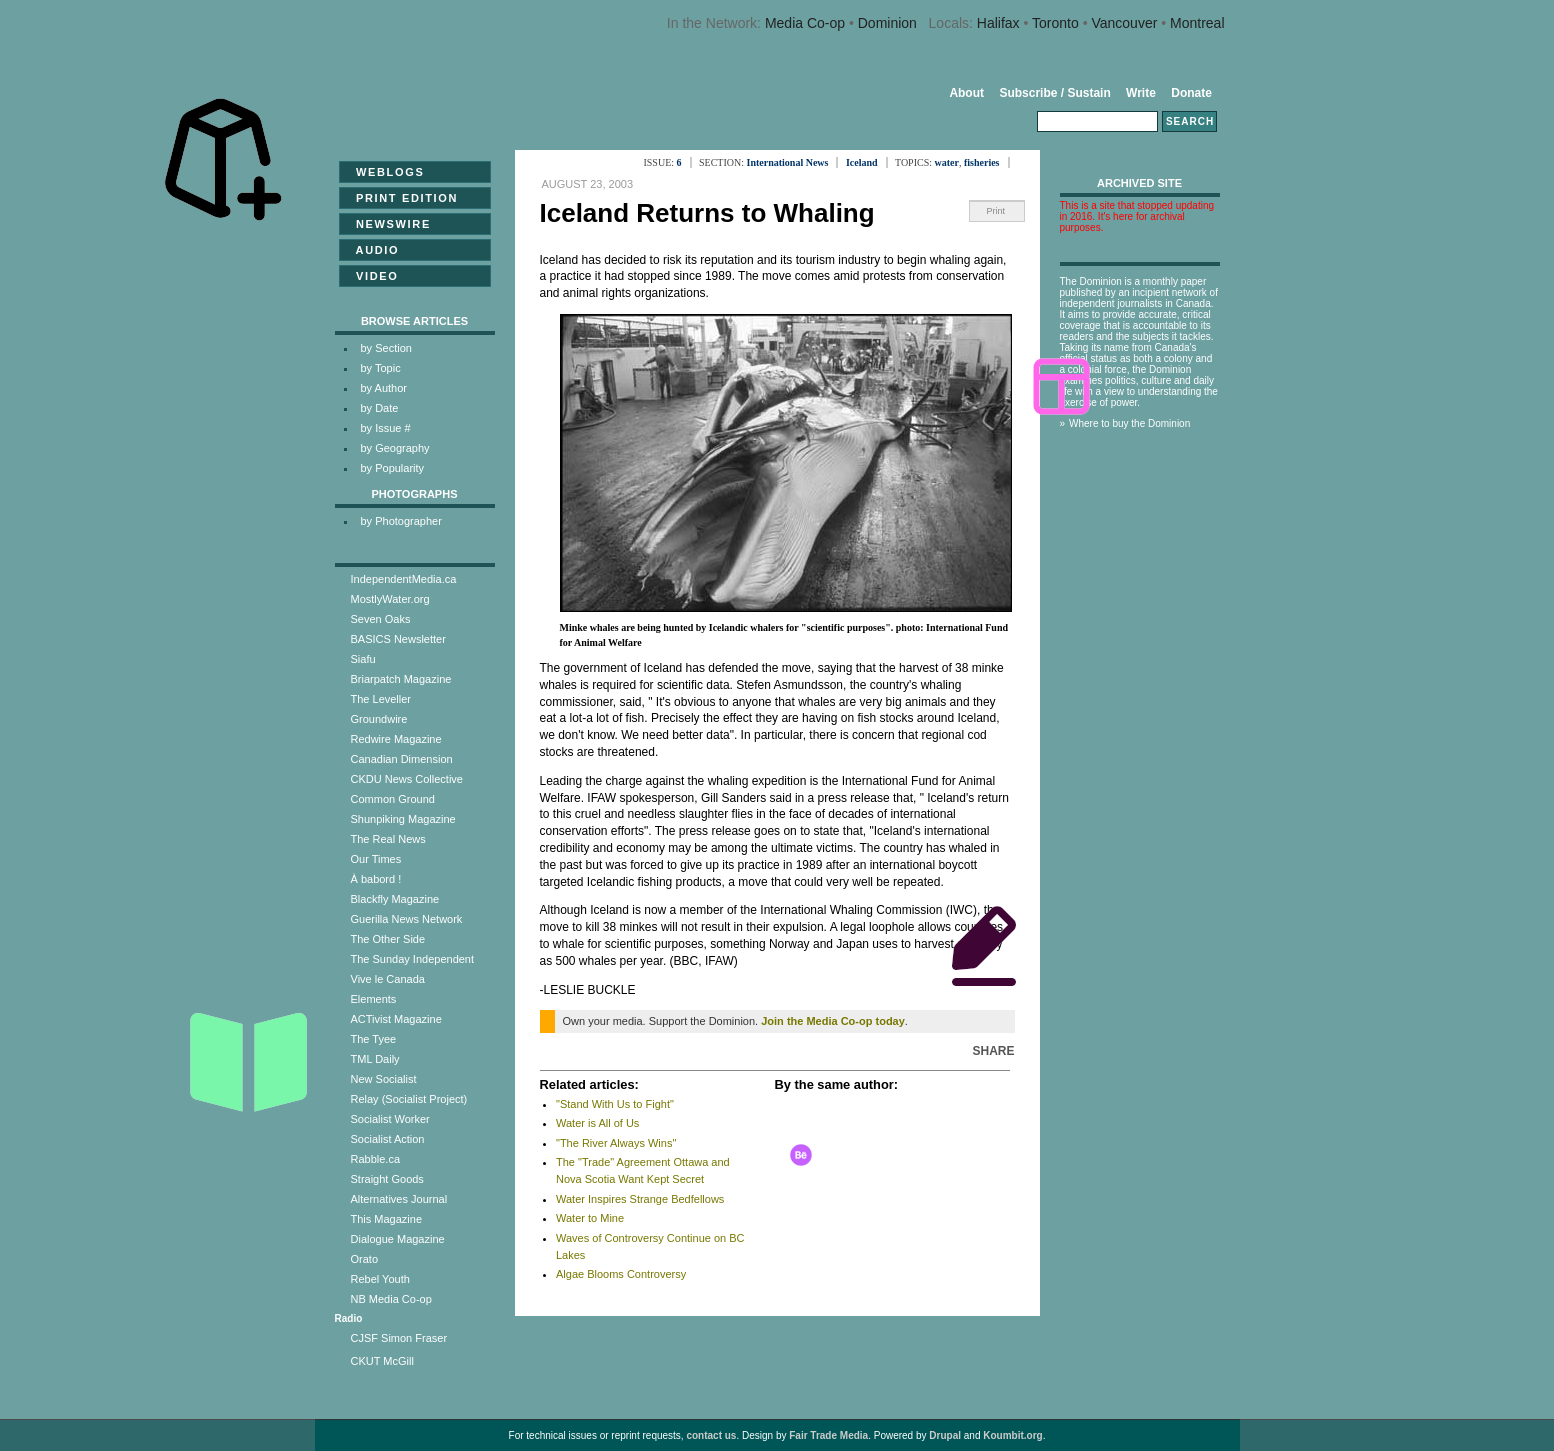 This screenshot has width=1554, height=1451. I want to click on open reading mode or e-reader, so click(248, 1061).